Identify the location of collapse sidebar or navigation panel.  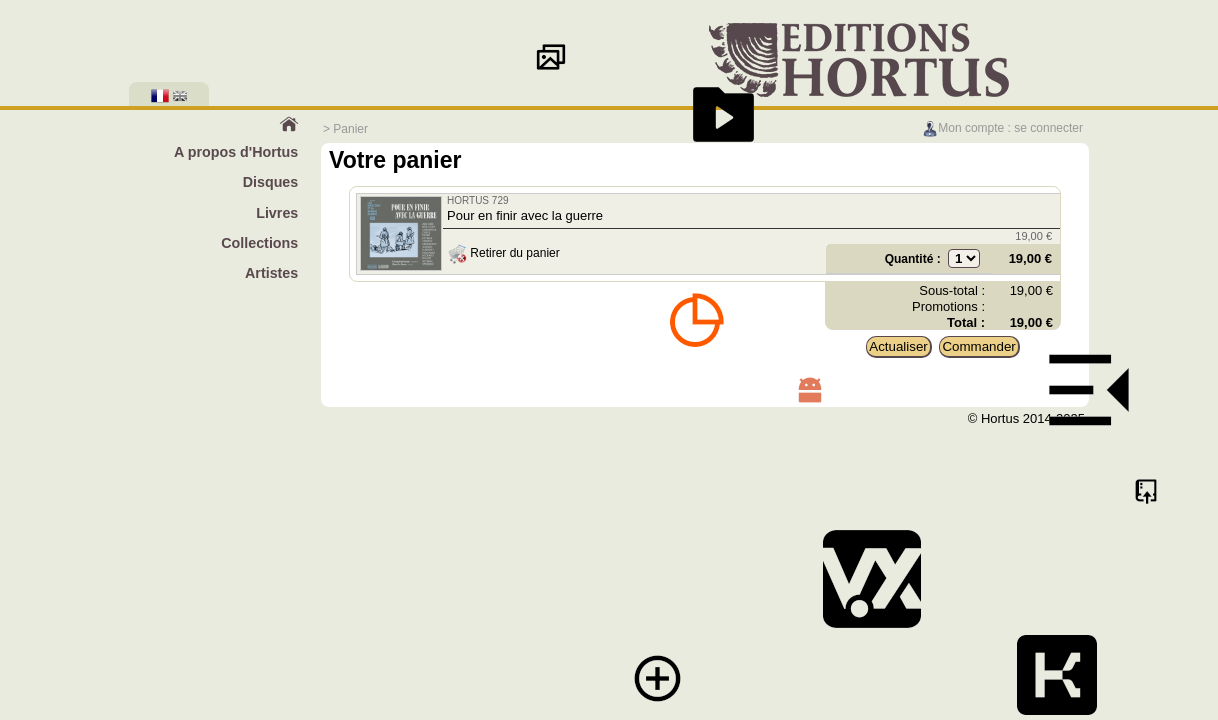
(1089, 390).